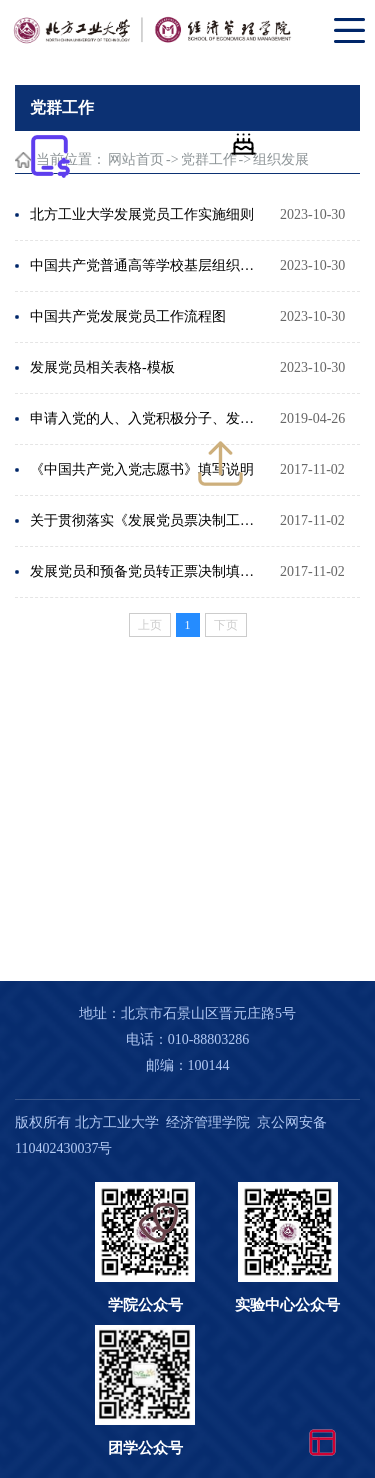 The height and width of the screenshot is (1478, 375). What do you see at coordinates (158, 1222) in the screenshot?
I see `access theater or entertainment content` at bounding box center [158, 1222].